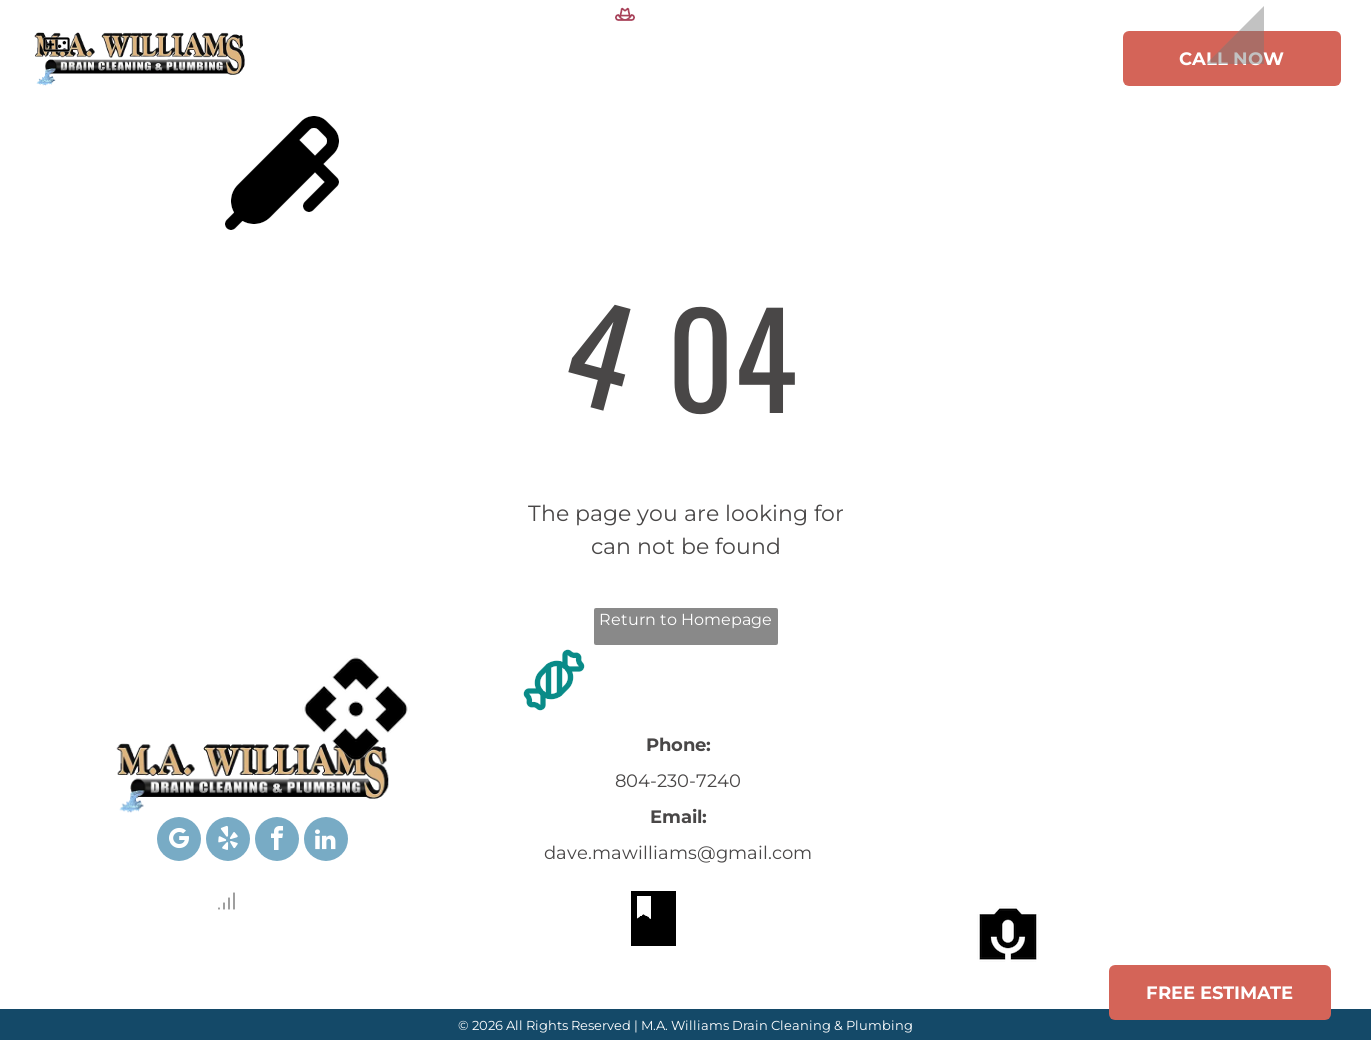 This screenshot has height=1040, width=1371. Describe the element at coordinates (279, 176) in the screenshot. I see `edit or compose content` at that location.